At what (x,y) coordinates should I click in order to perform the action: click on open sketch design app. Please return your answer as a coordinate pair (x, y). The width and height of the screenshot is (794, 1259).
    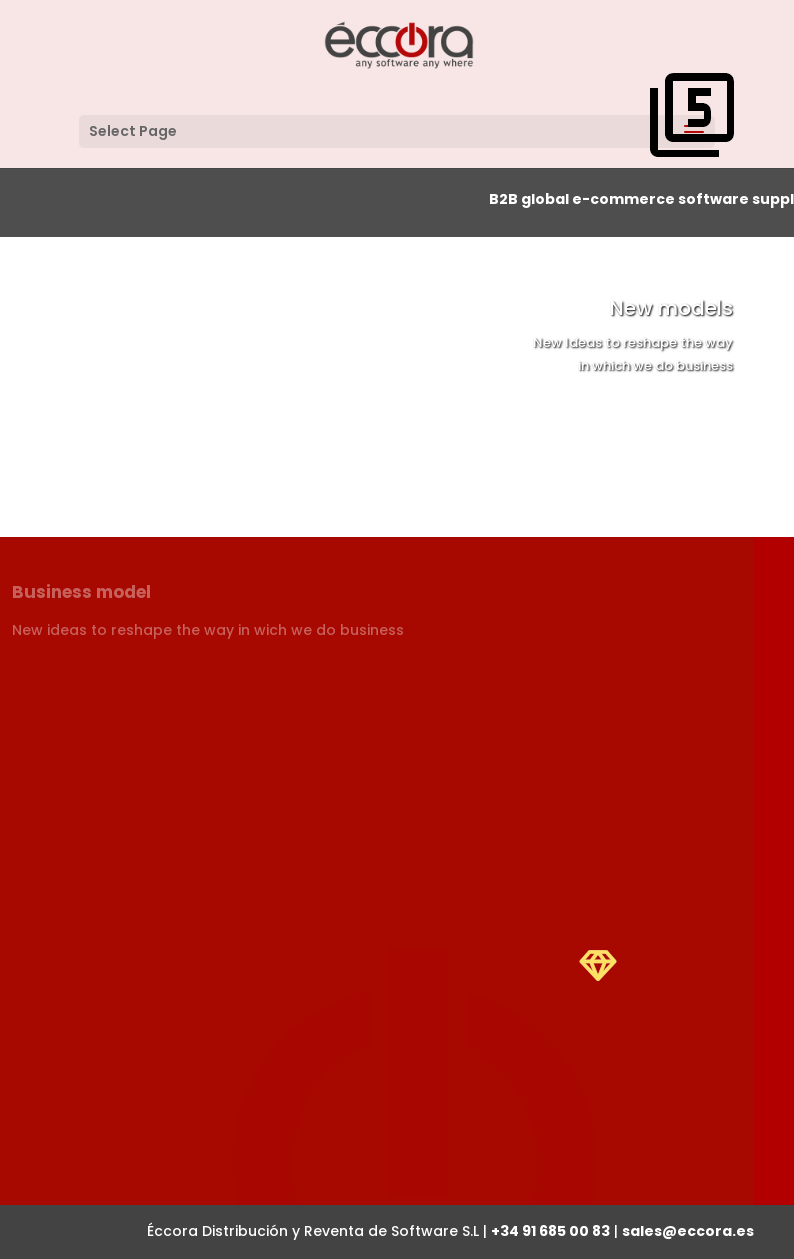
    Looking at the image, I should click on (598, 965).